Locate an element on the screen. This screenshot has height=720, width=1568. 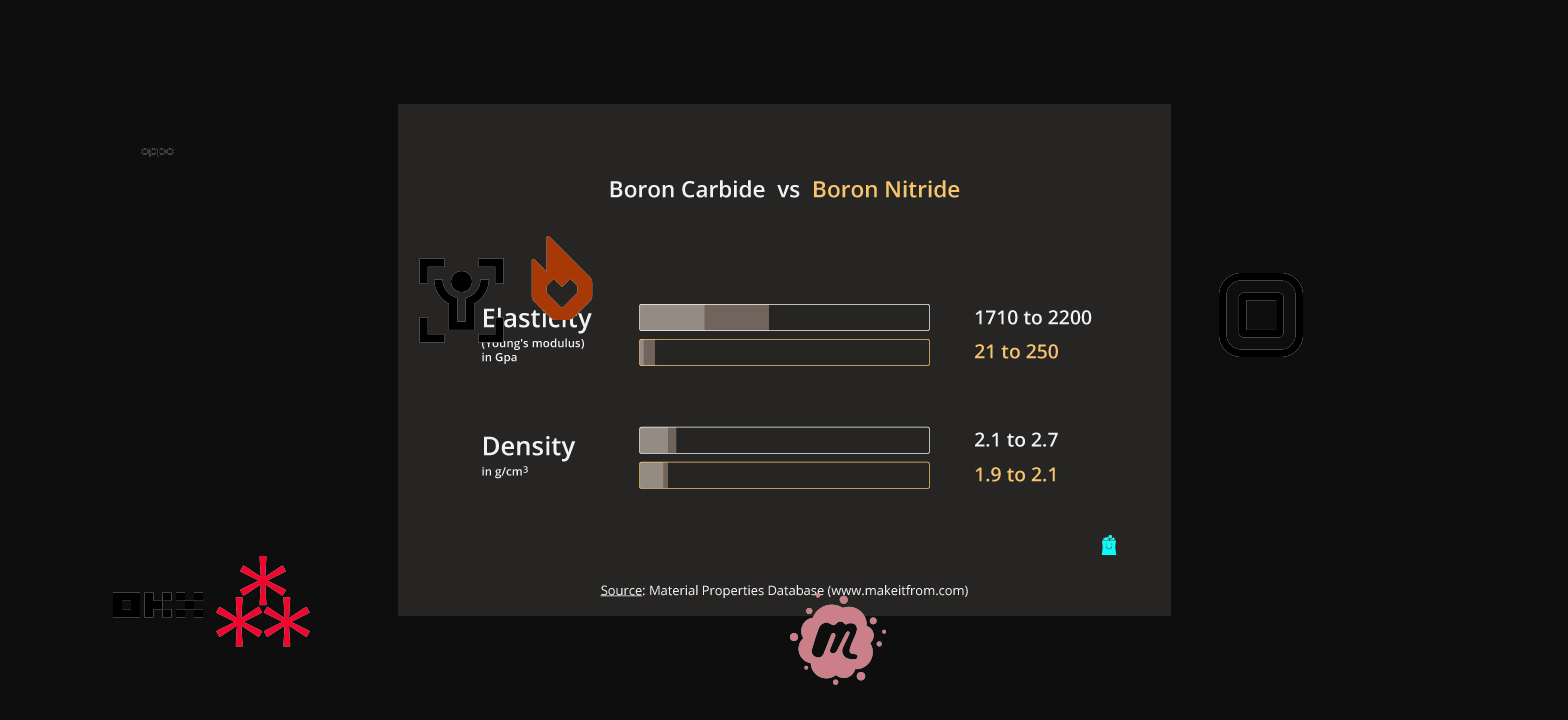
connect to the fediverse is located at coordinates (263, 603).